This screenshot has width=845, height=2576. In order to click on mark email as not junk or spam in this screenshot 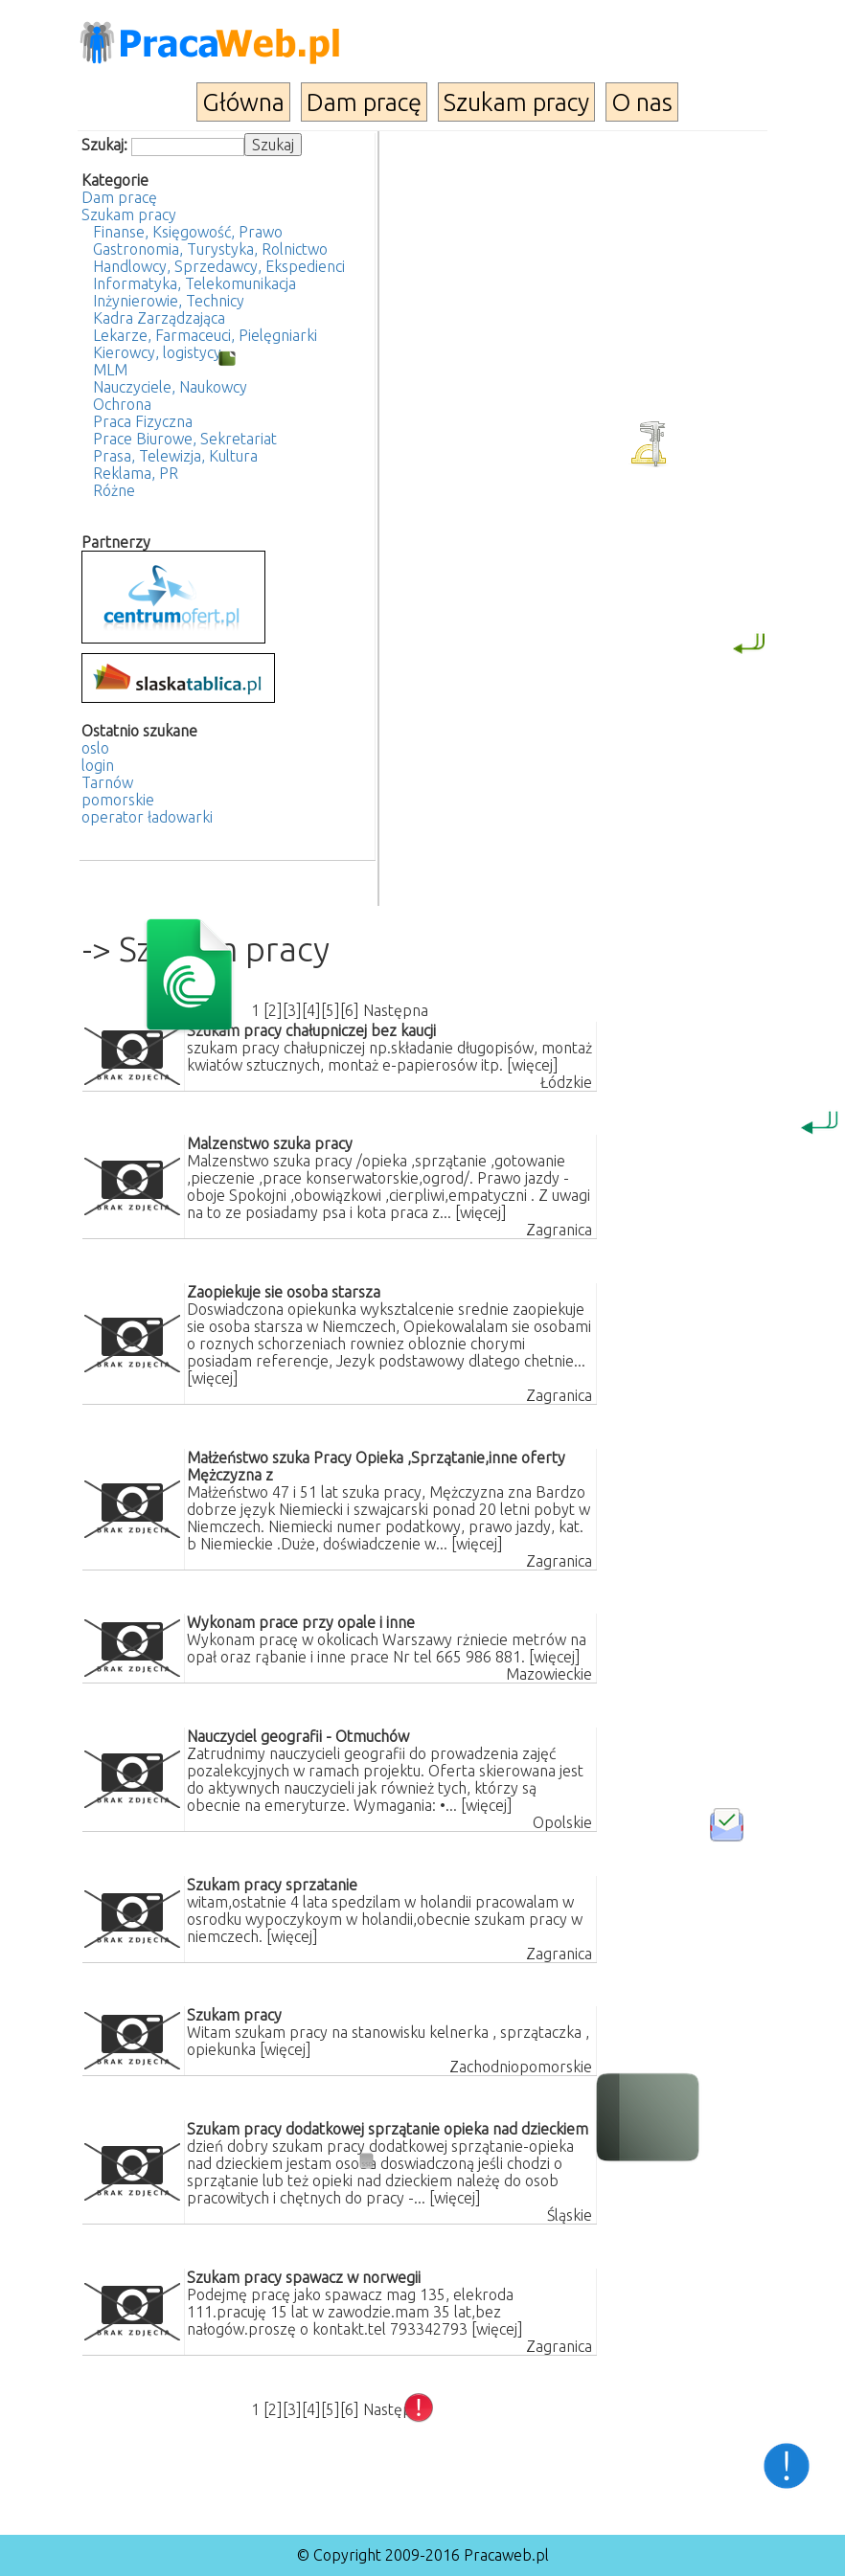, I will do `click(726, 1825)`.